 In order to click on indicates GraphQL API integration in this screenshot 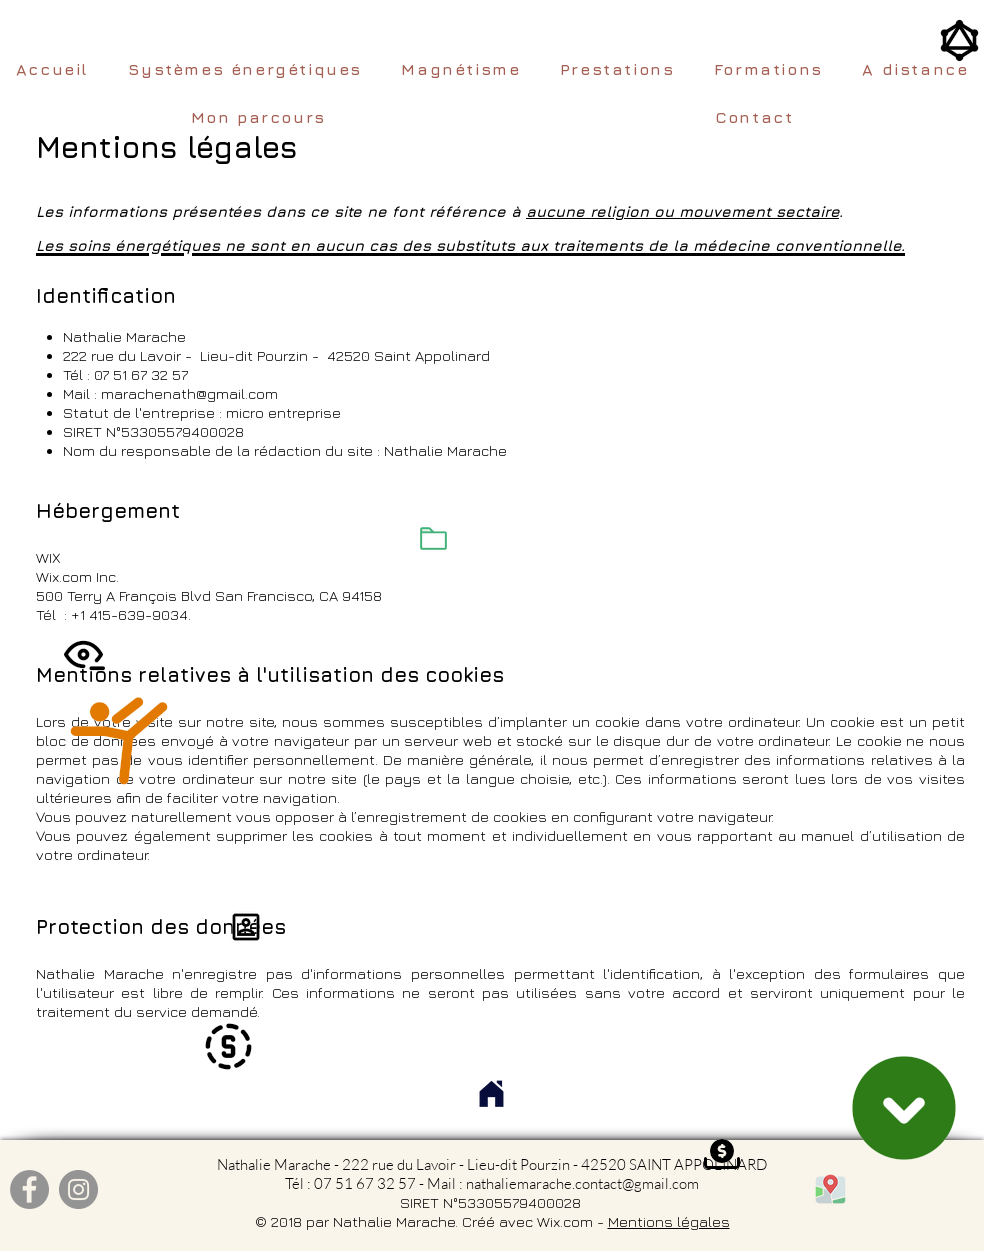, I will do `click(959, 40)`.